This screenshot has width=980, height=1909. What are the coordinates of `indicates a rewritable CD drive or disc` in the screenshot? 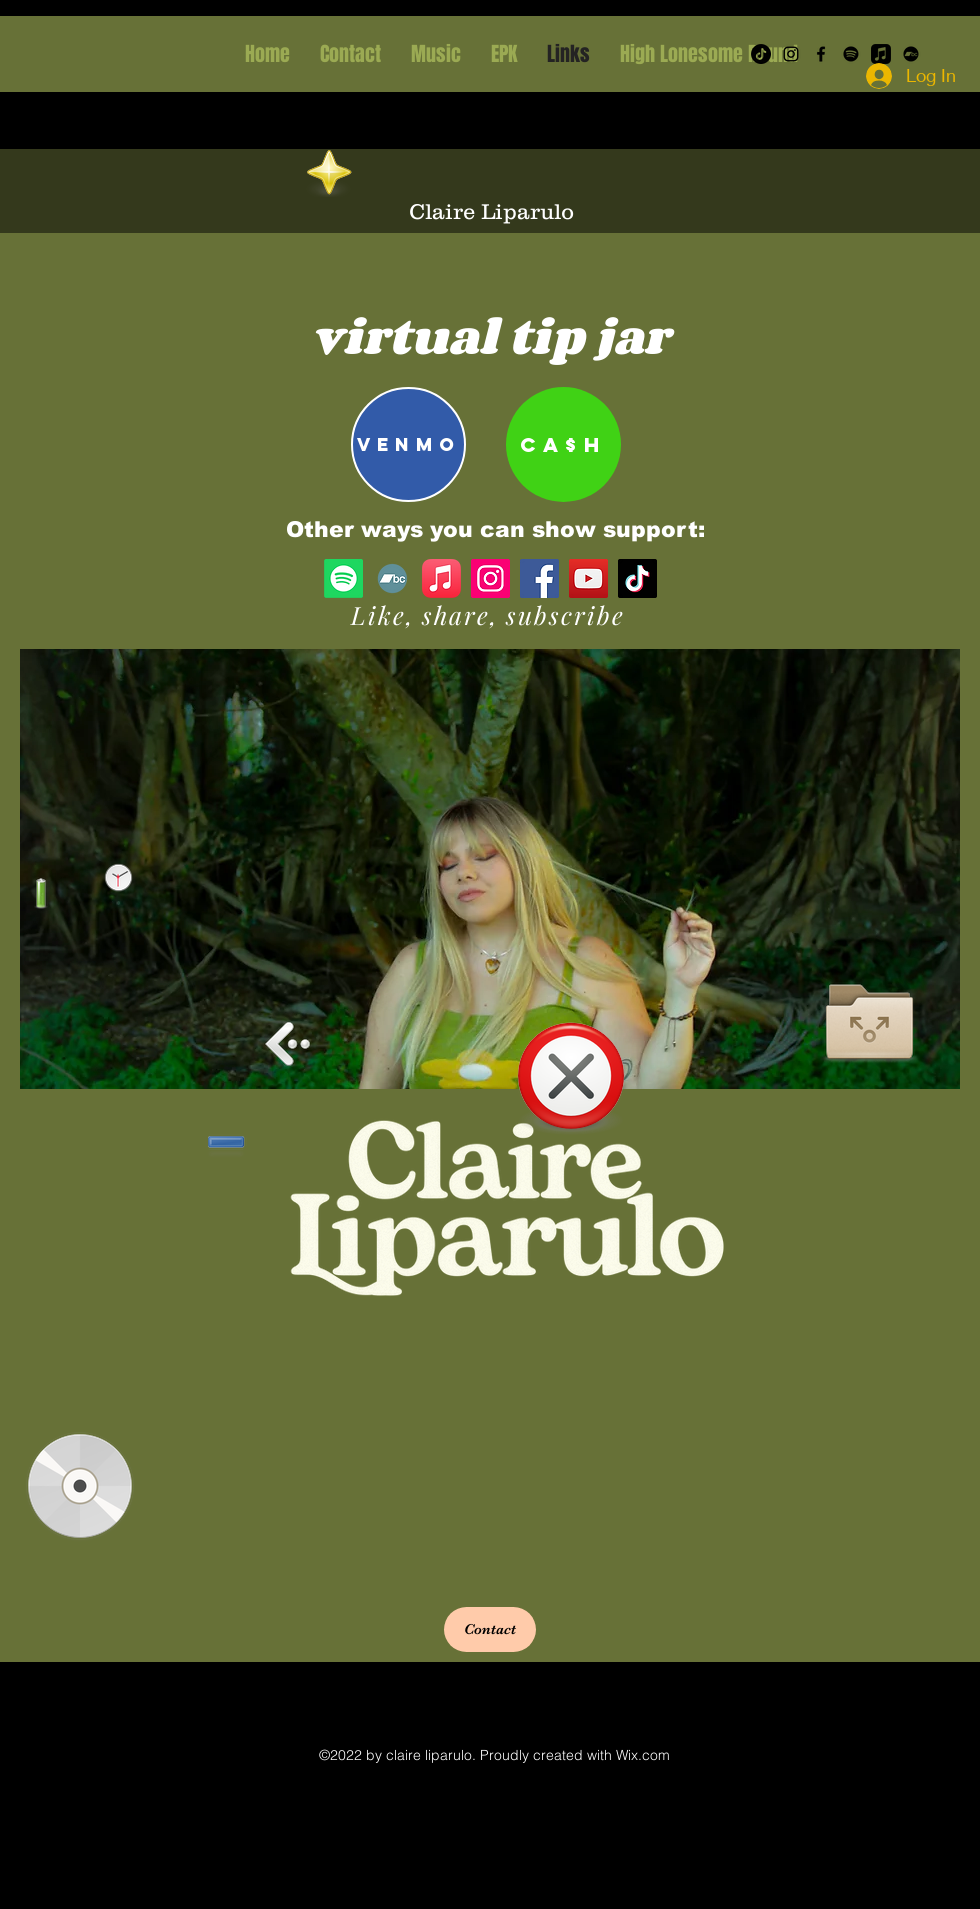 It's located at (80, 1486).